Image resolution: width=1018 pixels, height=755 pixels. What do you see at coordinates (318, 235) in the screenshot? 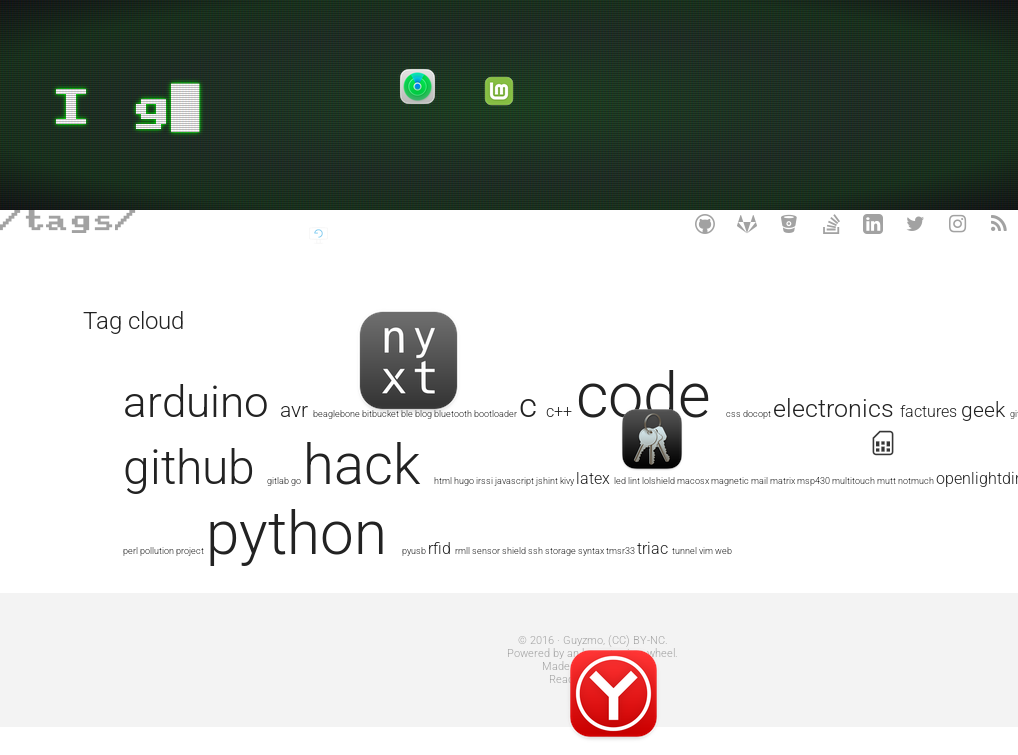
I see `rotate screen counter-clockwise` at bounding box center [318, 235].